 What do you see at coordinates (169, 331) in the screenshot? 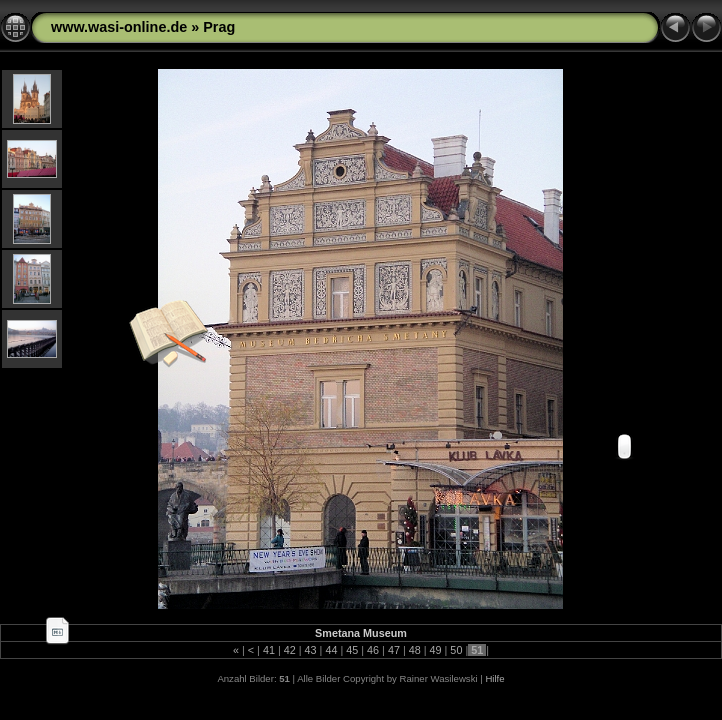
I see `access hanja character conversion tool` at bounding box center [169, 331].